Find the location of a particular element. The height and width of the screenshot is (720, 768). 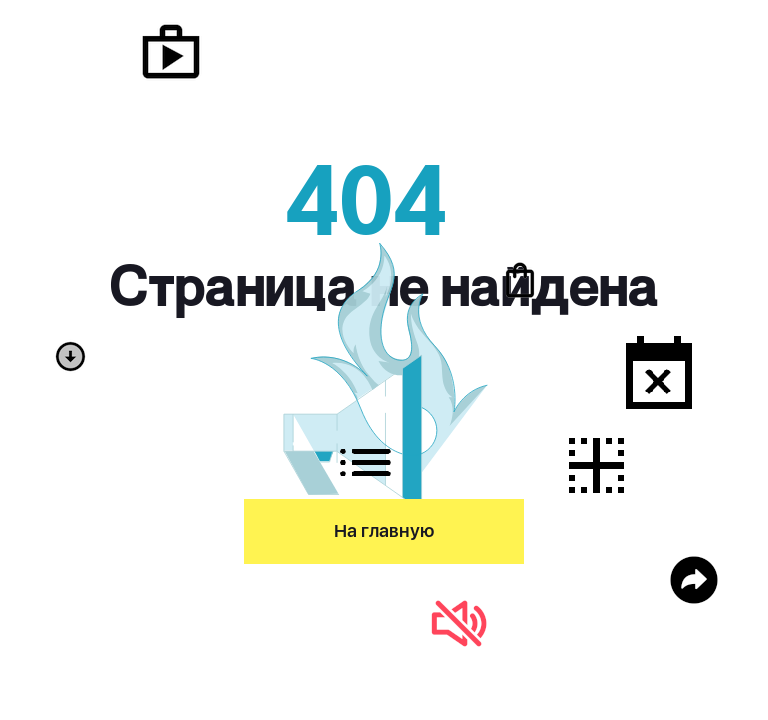

open the shop or store is located at coordinates (171, 53).